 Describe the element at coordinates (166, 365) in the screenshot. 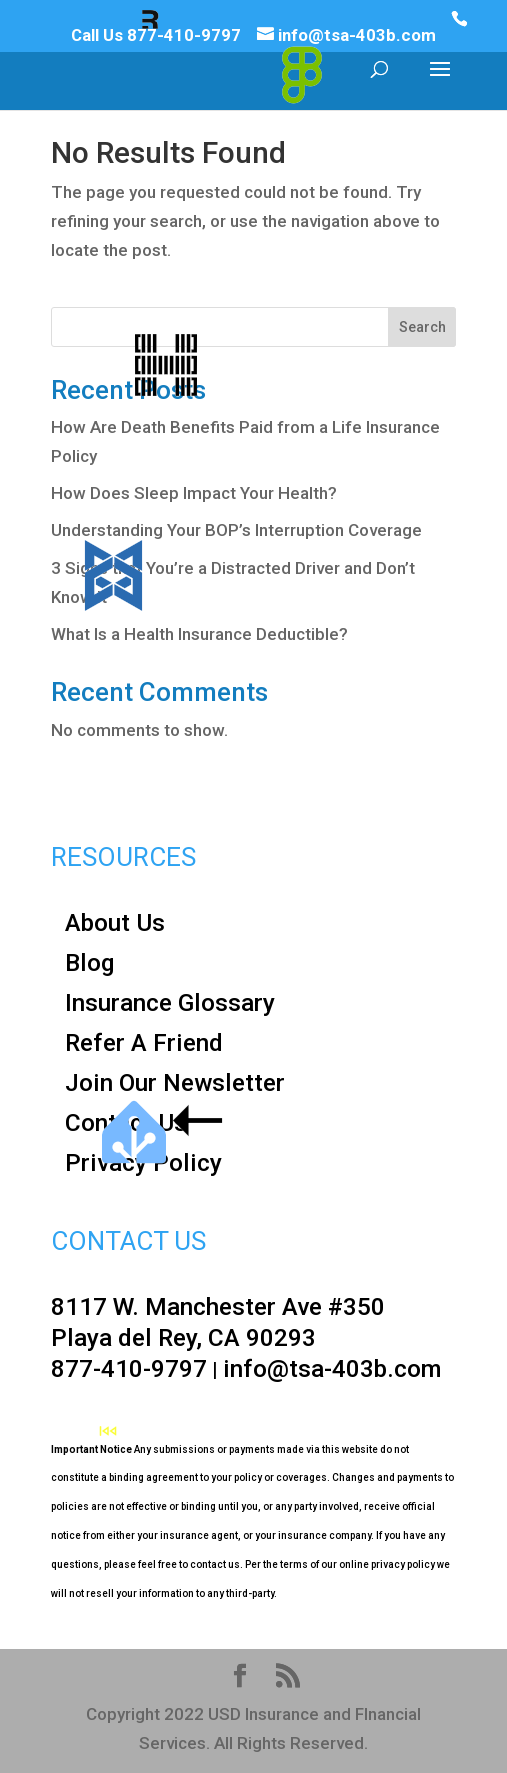

I see `launch htop system monitoring application` at that location.